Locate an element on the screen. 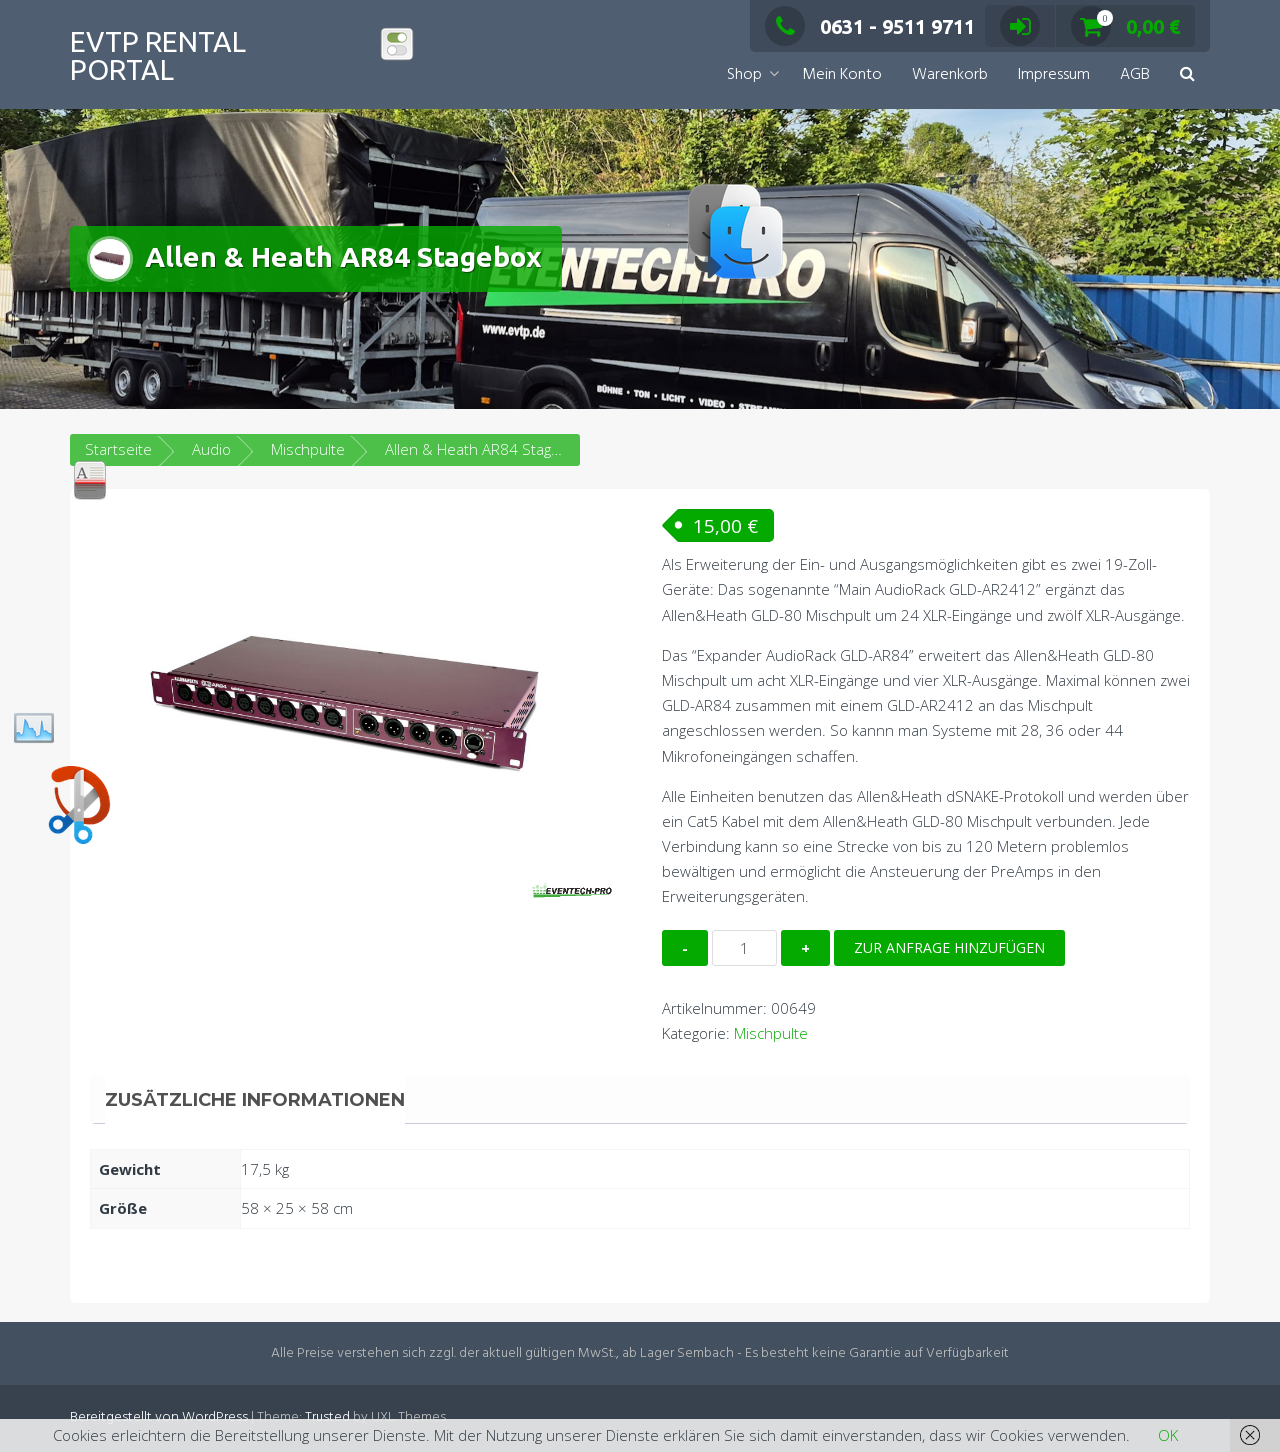 The image size is (1280, 1452). launch migration assistant to transfer data from another mac is located at coordinates (735, 231).